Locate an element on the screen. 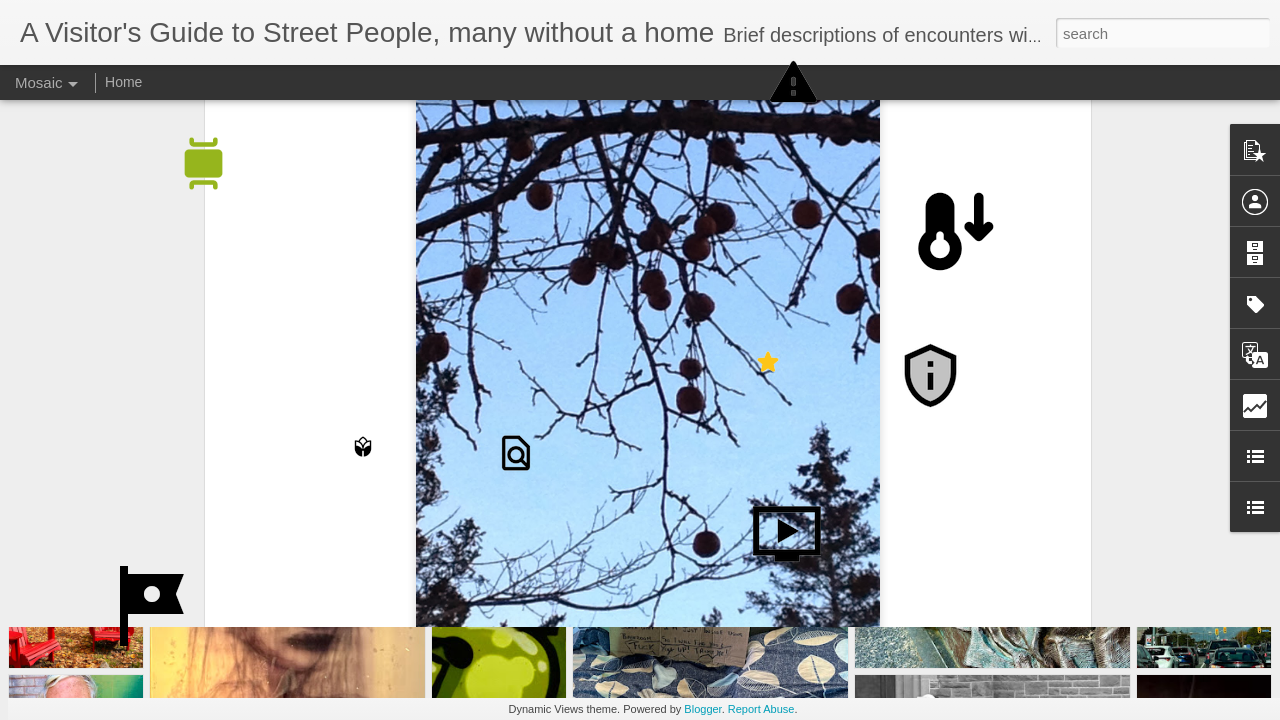 Image resolution: width=1280 pixels, height=720 pixels. play on-demand video content is located at coordinates (787, 534).